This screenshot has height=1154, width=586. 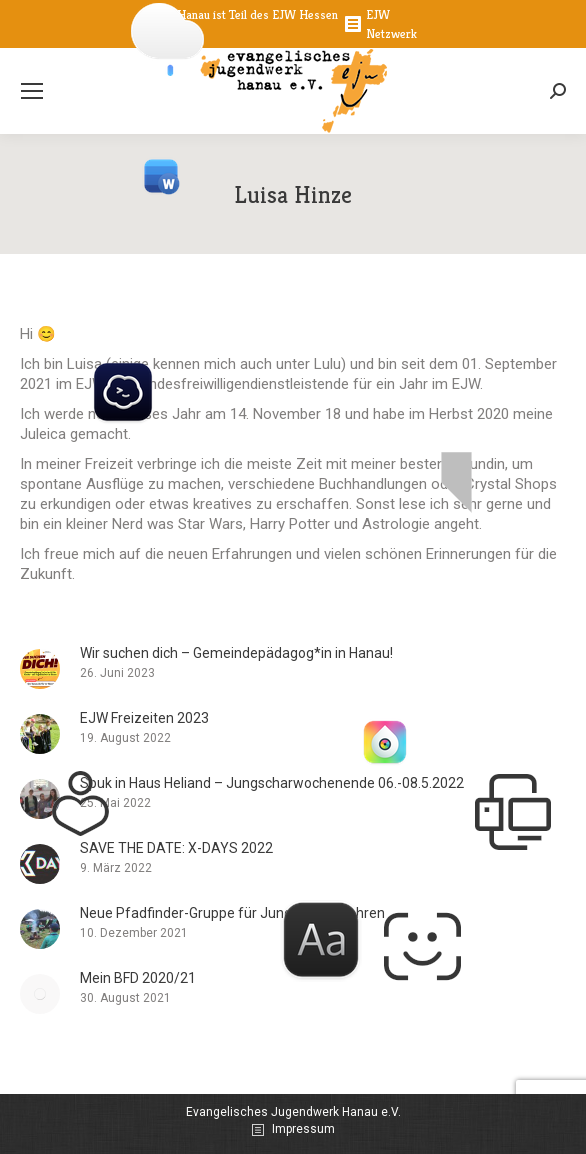 What do you see at coordinates (456, 482) in the screenshot?
I see `move selection cursor to end of text (right-to-left mode)` at bounding box center [456, 482].